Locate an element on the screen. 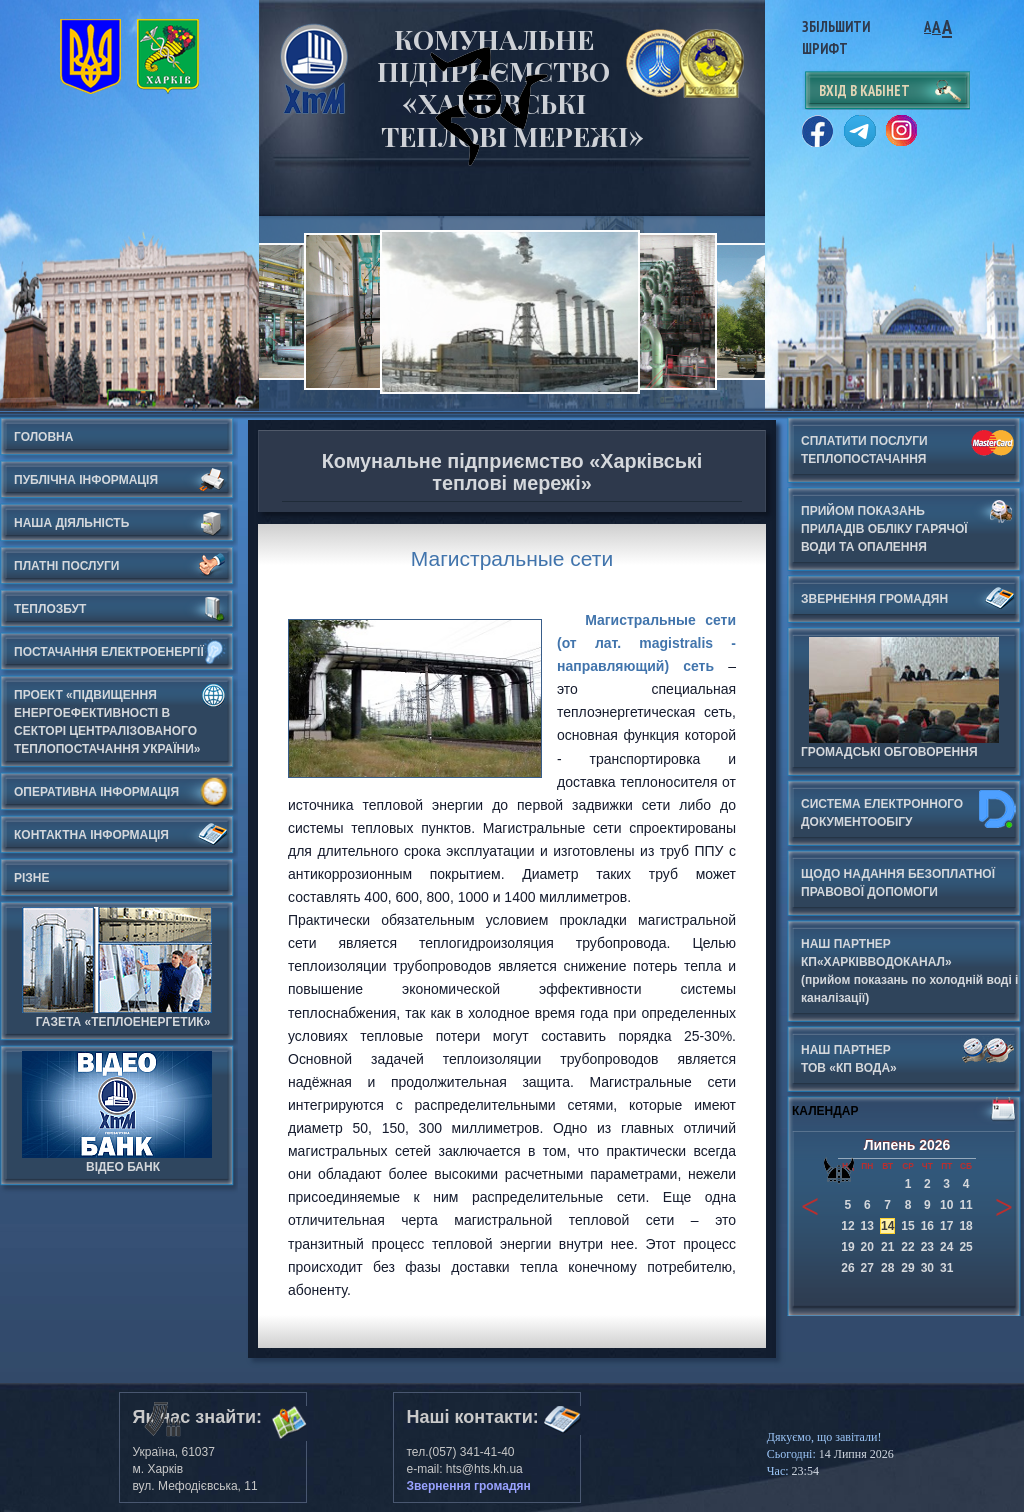 This screenshot has width=1024, height=1512. select viking or norse character class is located at coordinates (839, 1170).